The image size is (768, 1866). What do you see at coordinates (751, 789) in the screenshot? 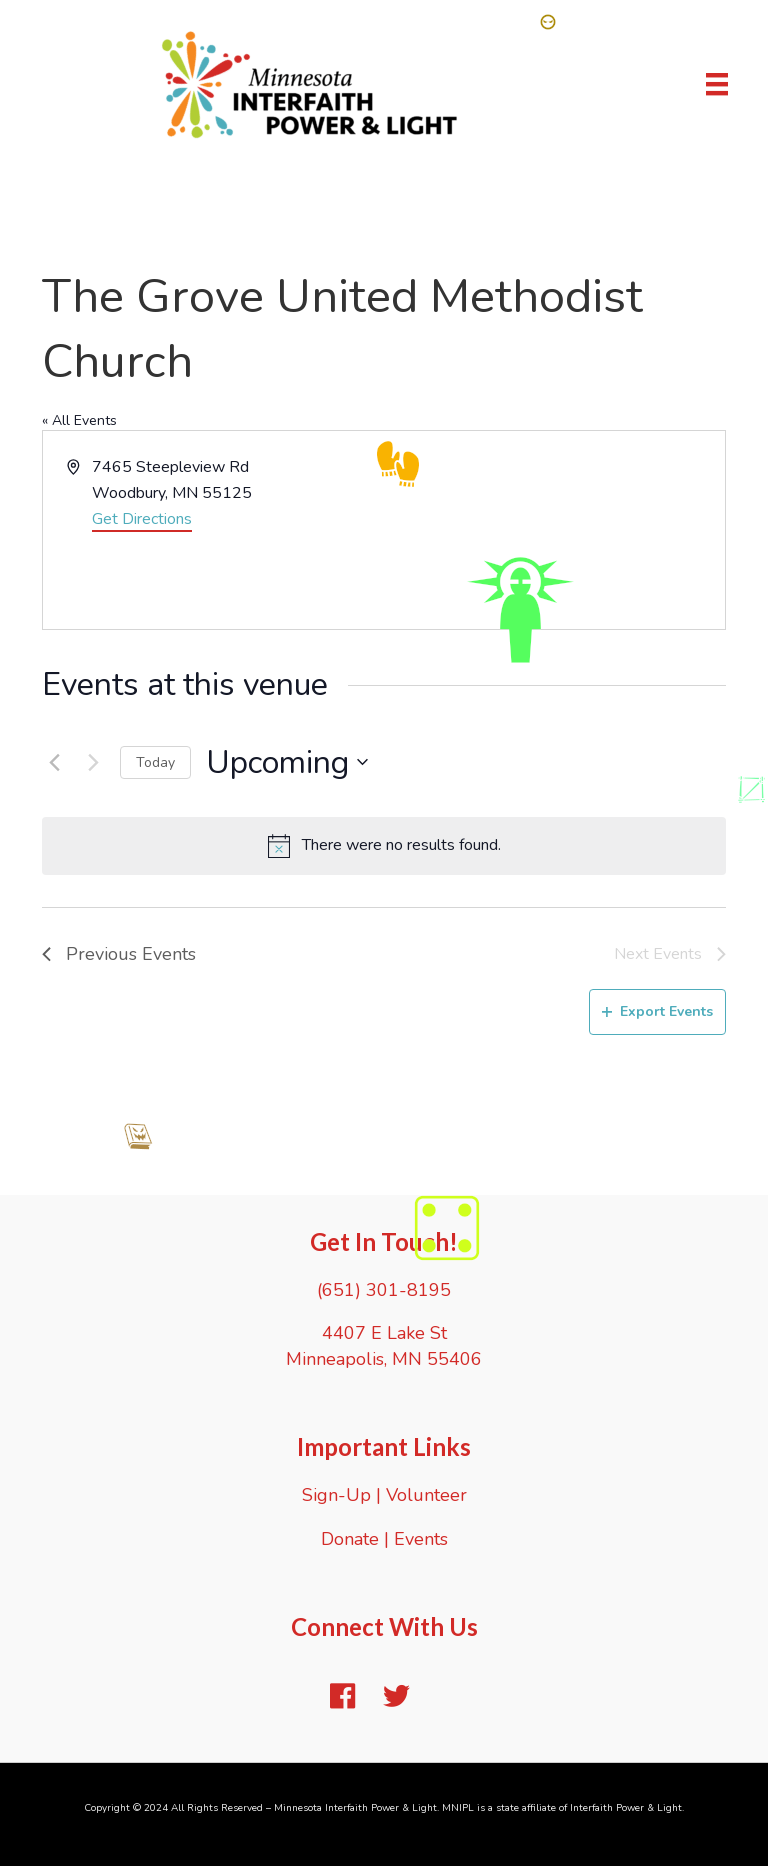
I see `frame or crop an image` at bounding box center [751, 789].